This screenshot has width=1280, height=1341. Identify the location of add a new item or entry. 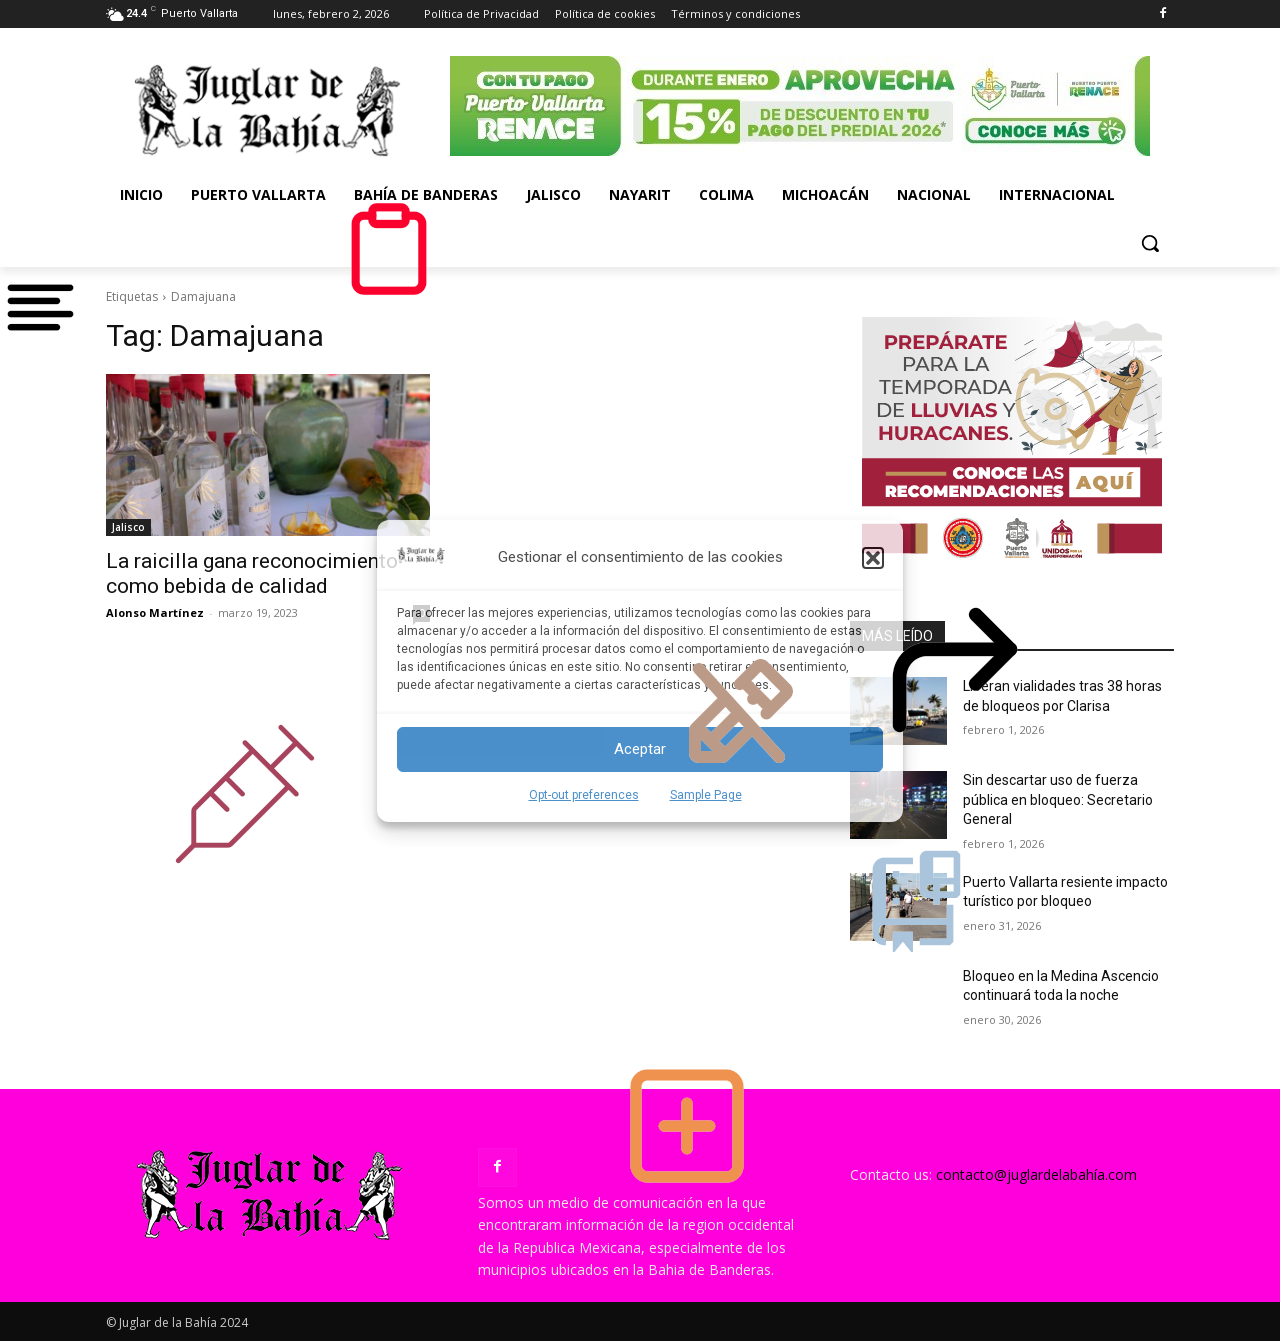
(687, 1126).